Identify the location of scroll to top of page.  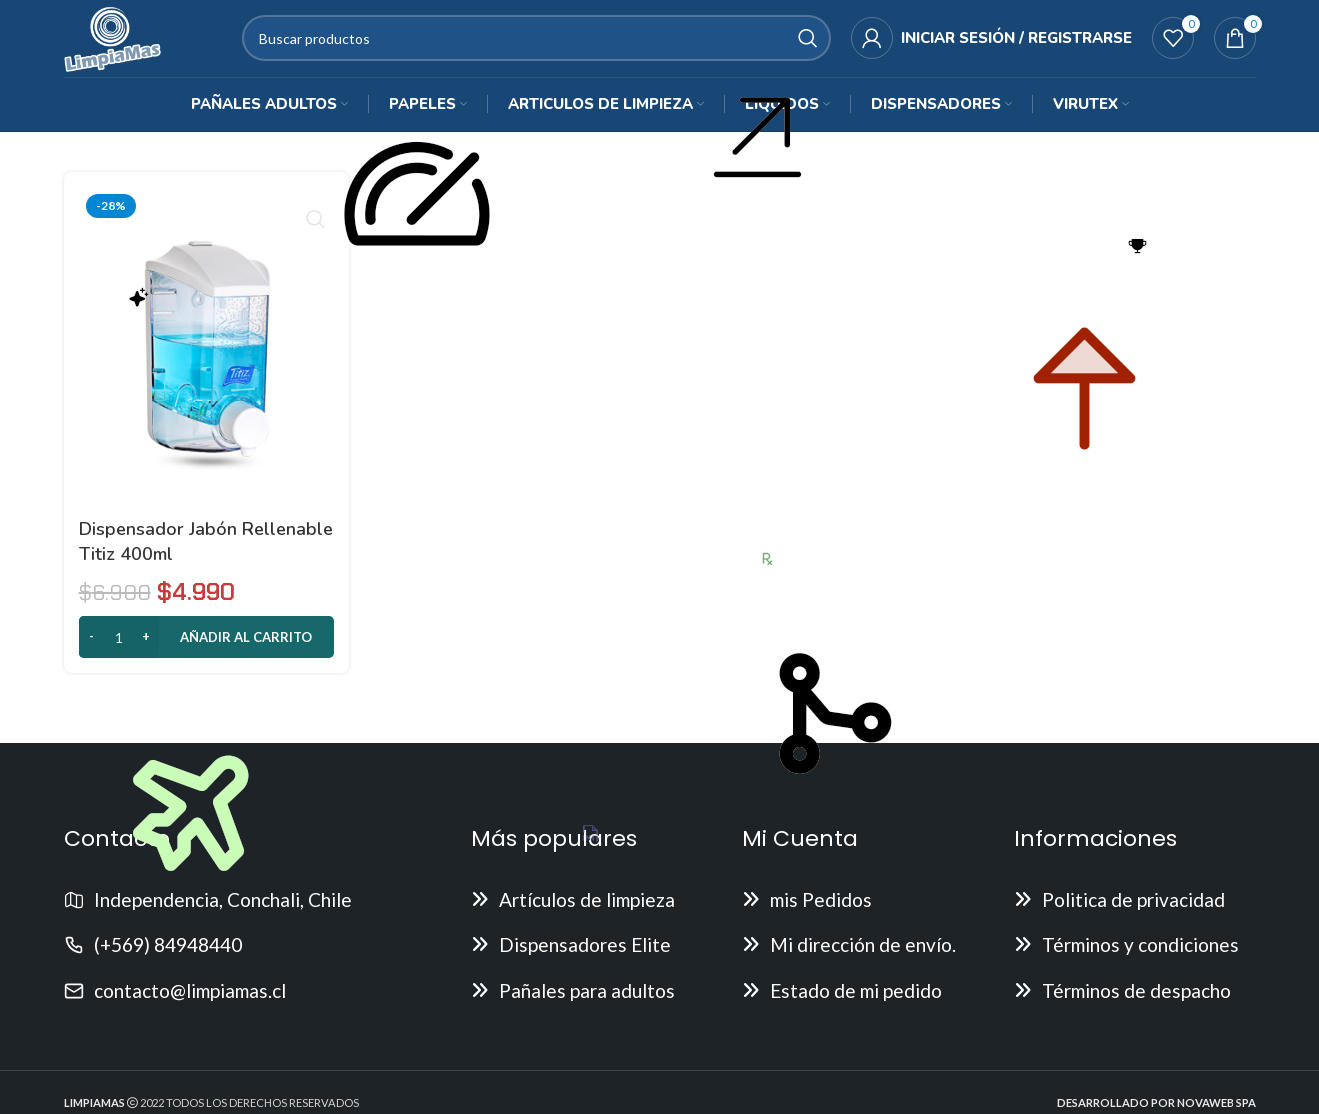
(1084, 388).